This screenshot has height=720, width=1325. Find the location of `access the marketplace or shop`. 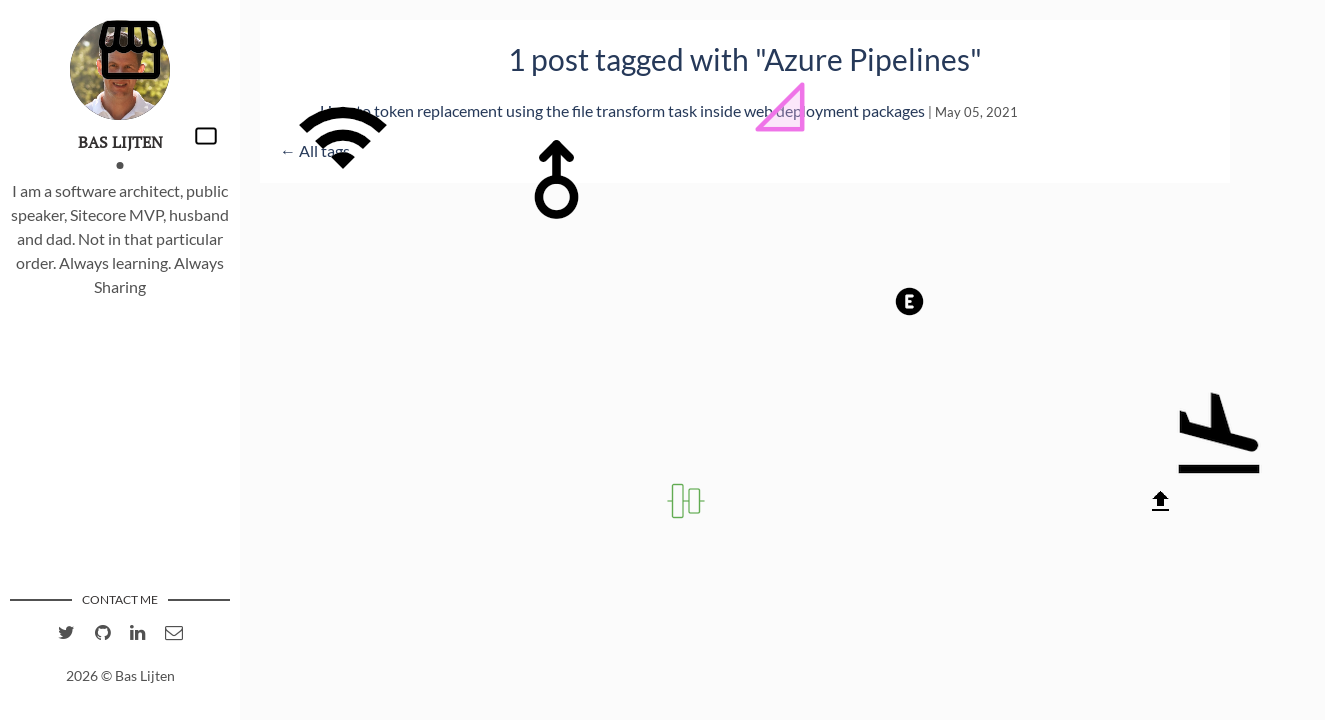

access the marketplace or shop is located at coordinates (131, 50).